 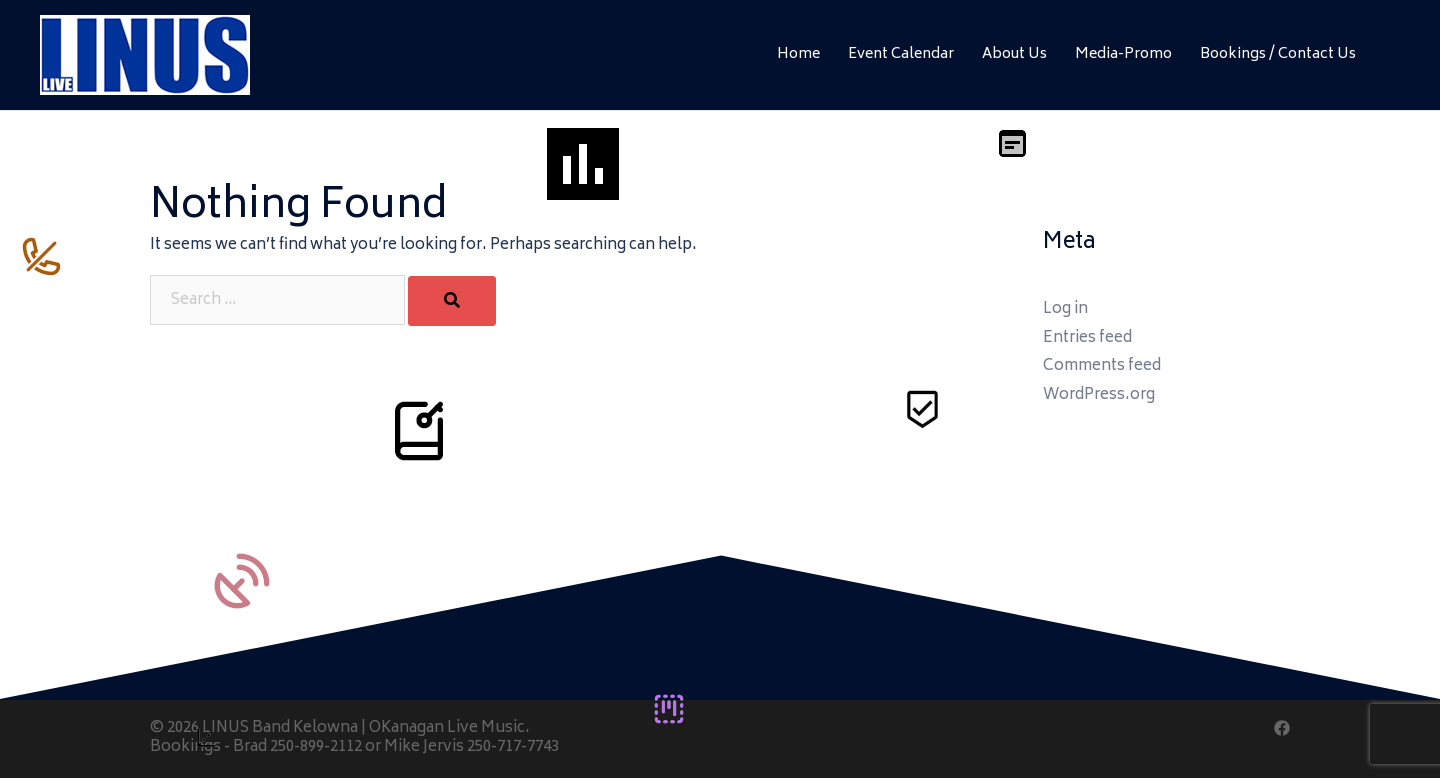 What do you see at coordinates (41, 256) in the screenshot?
I see `mute or disable incoming calls` at bounding box center [41, 256].